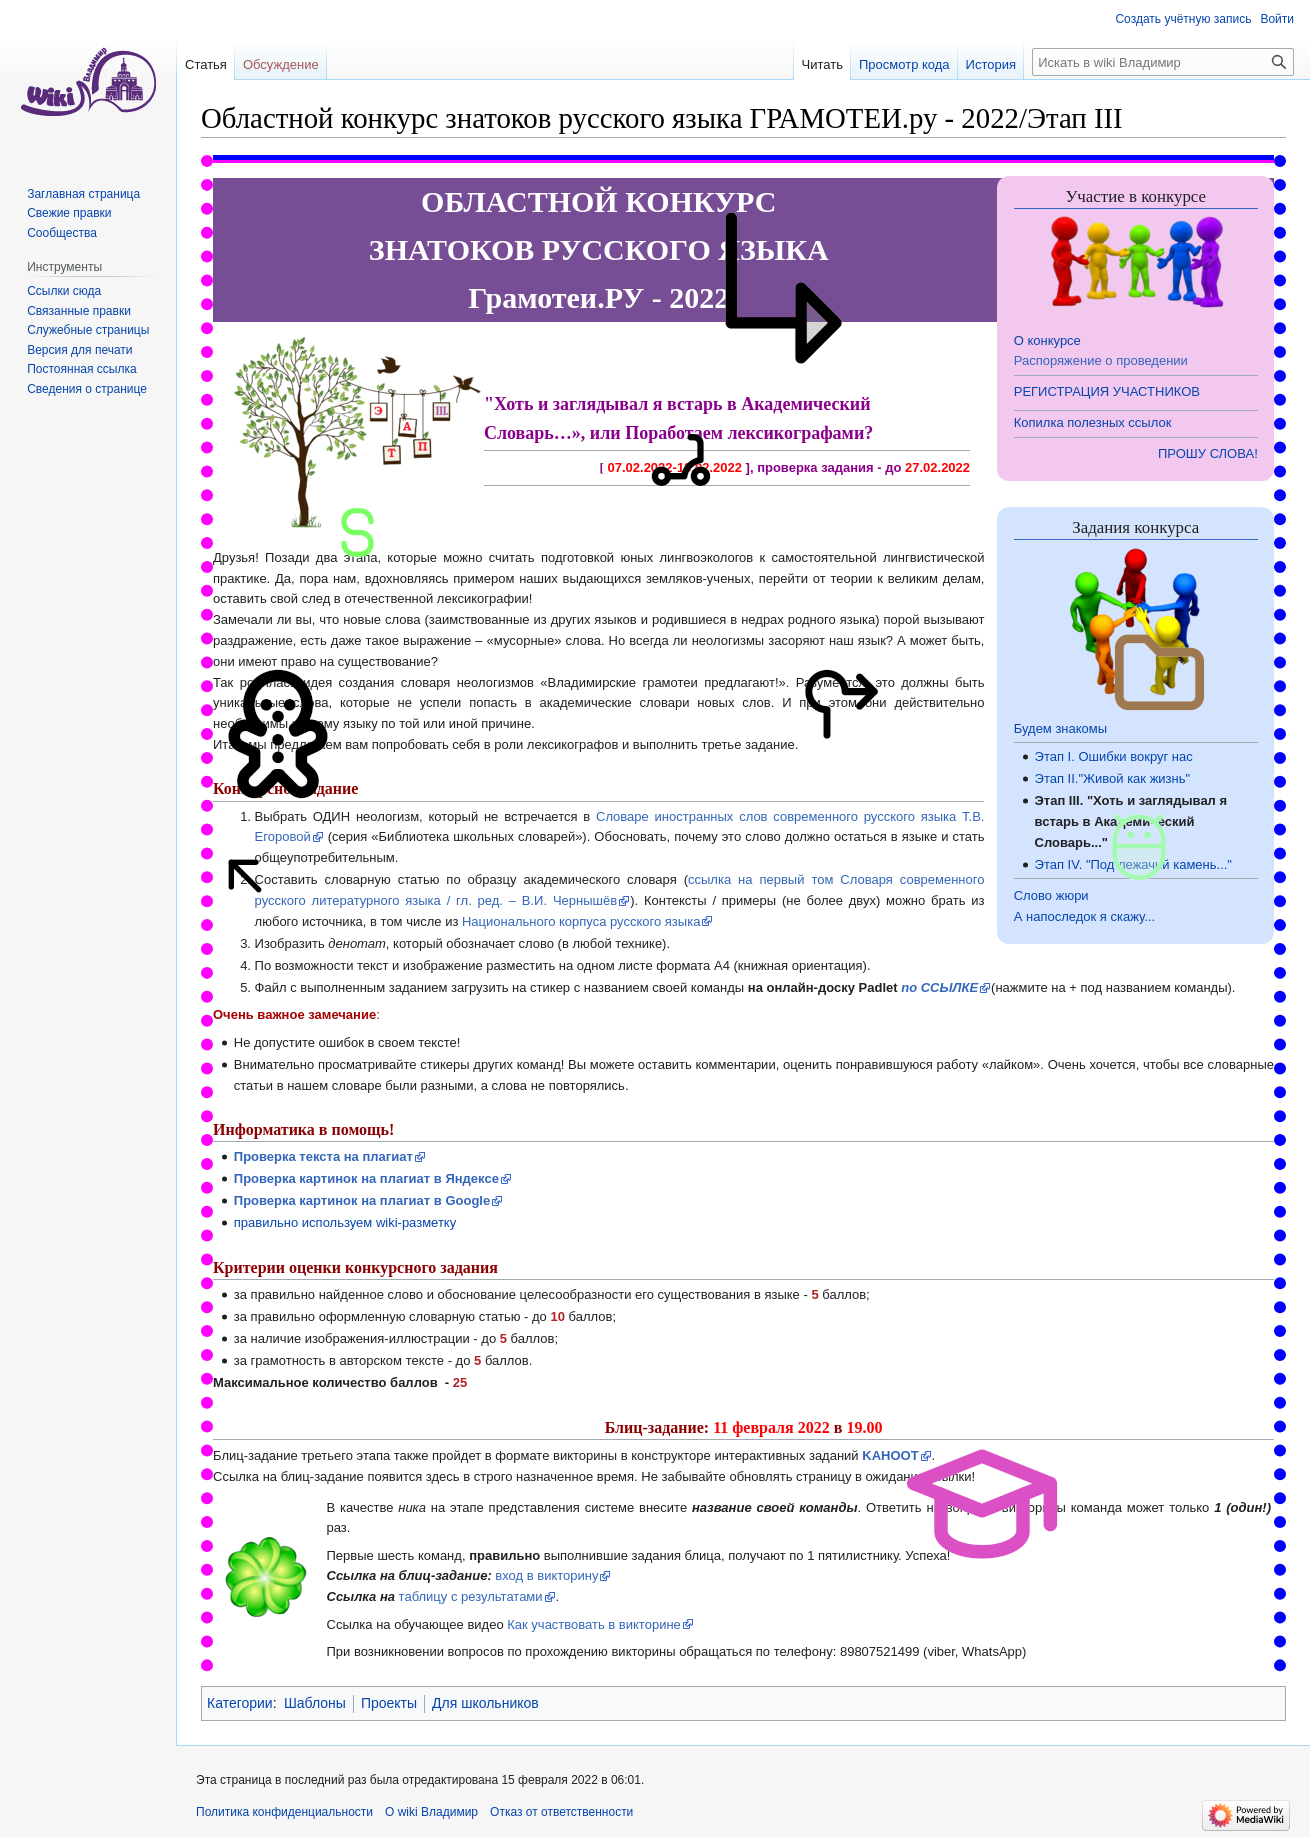 This screenshot has width=1310, height=1837. Describe the element at coordinates (1159, 674) in the screenshot. I see `open folder to view files` at that location.